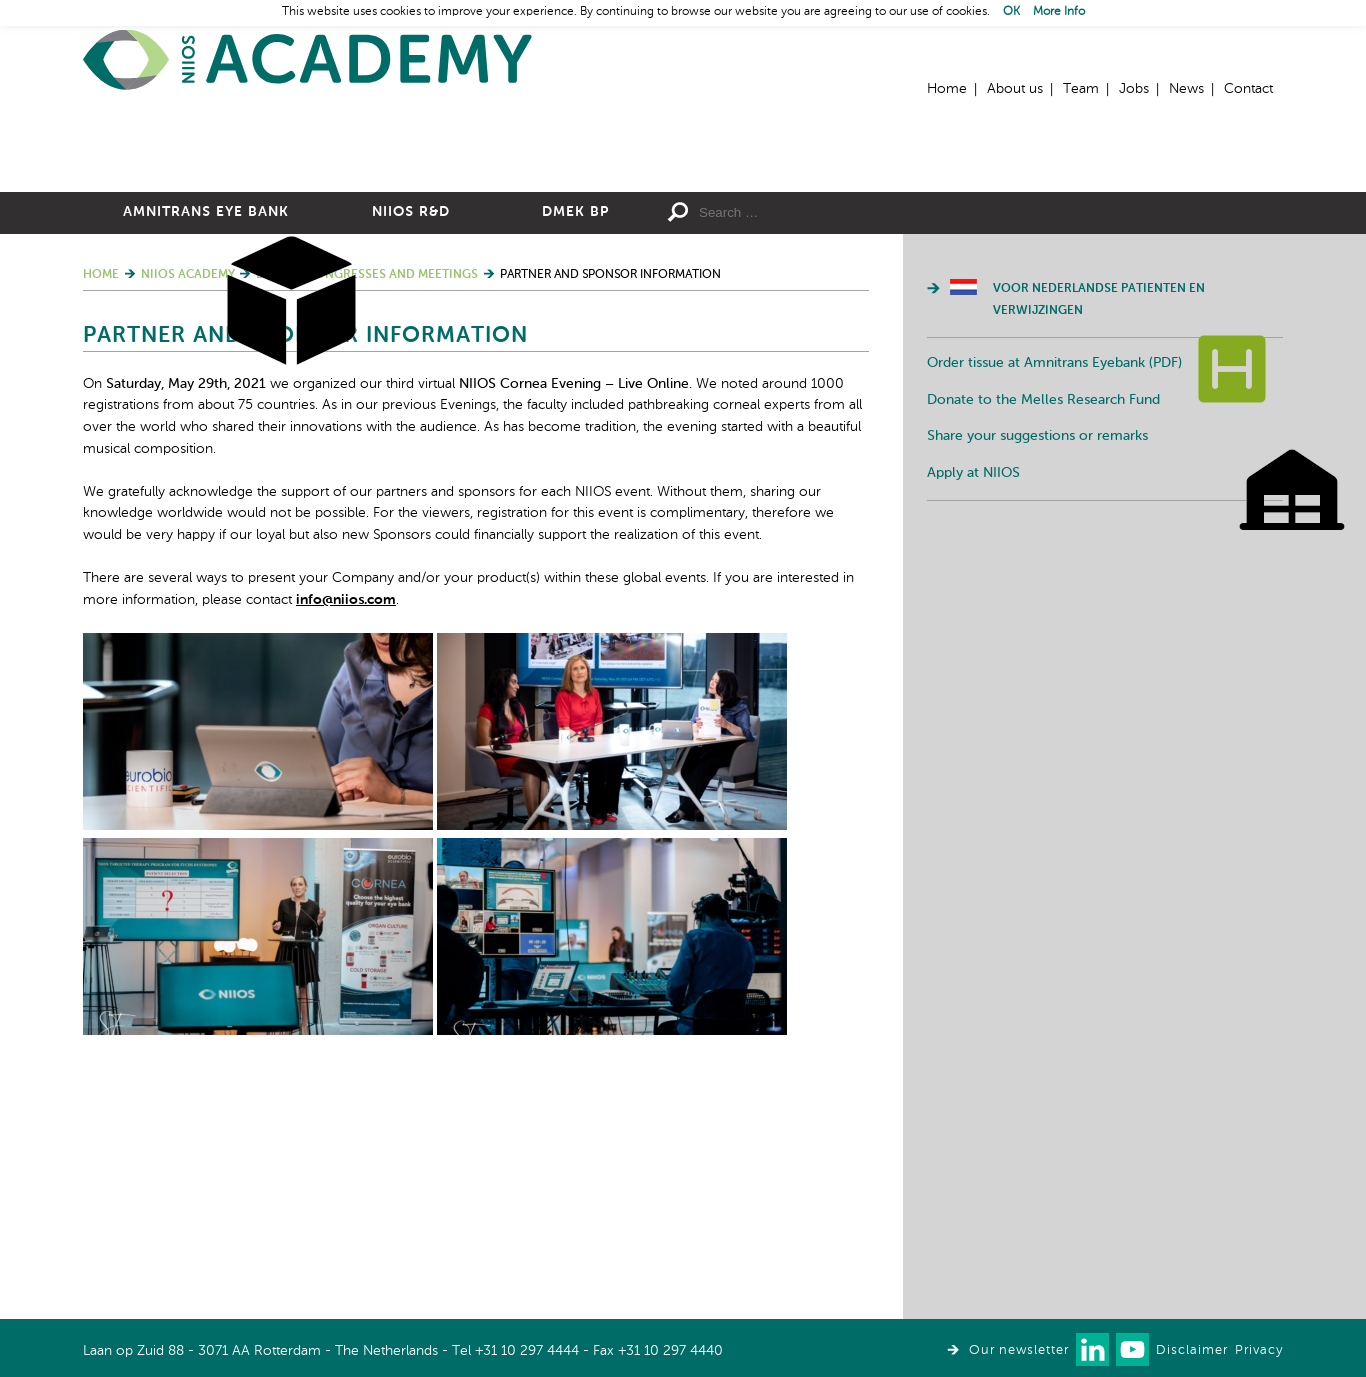 This screenshot has width=1366, height=1377. I want to click on view 3D model or object, so click(291, 300).